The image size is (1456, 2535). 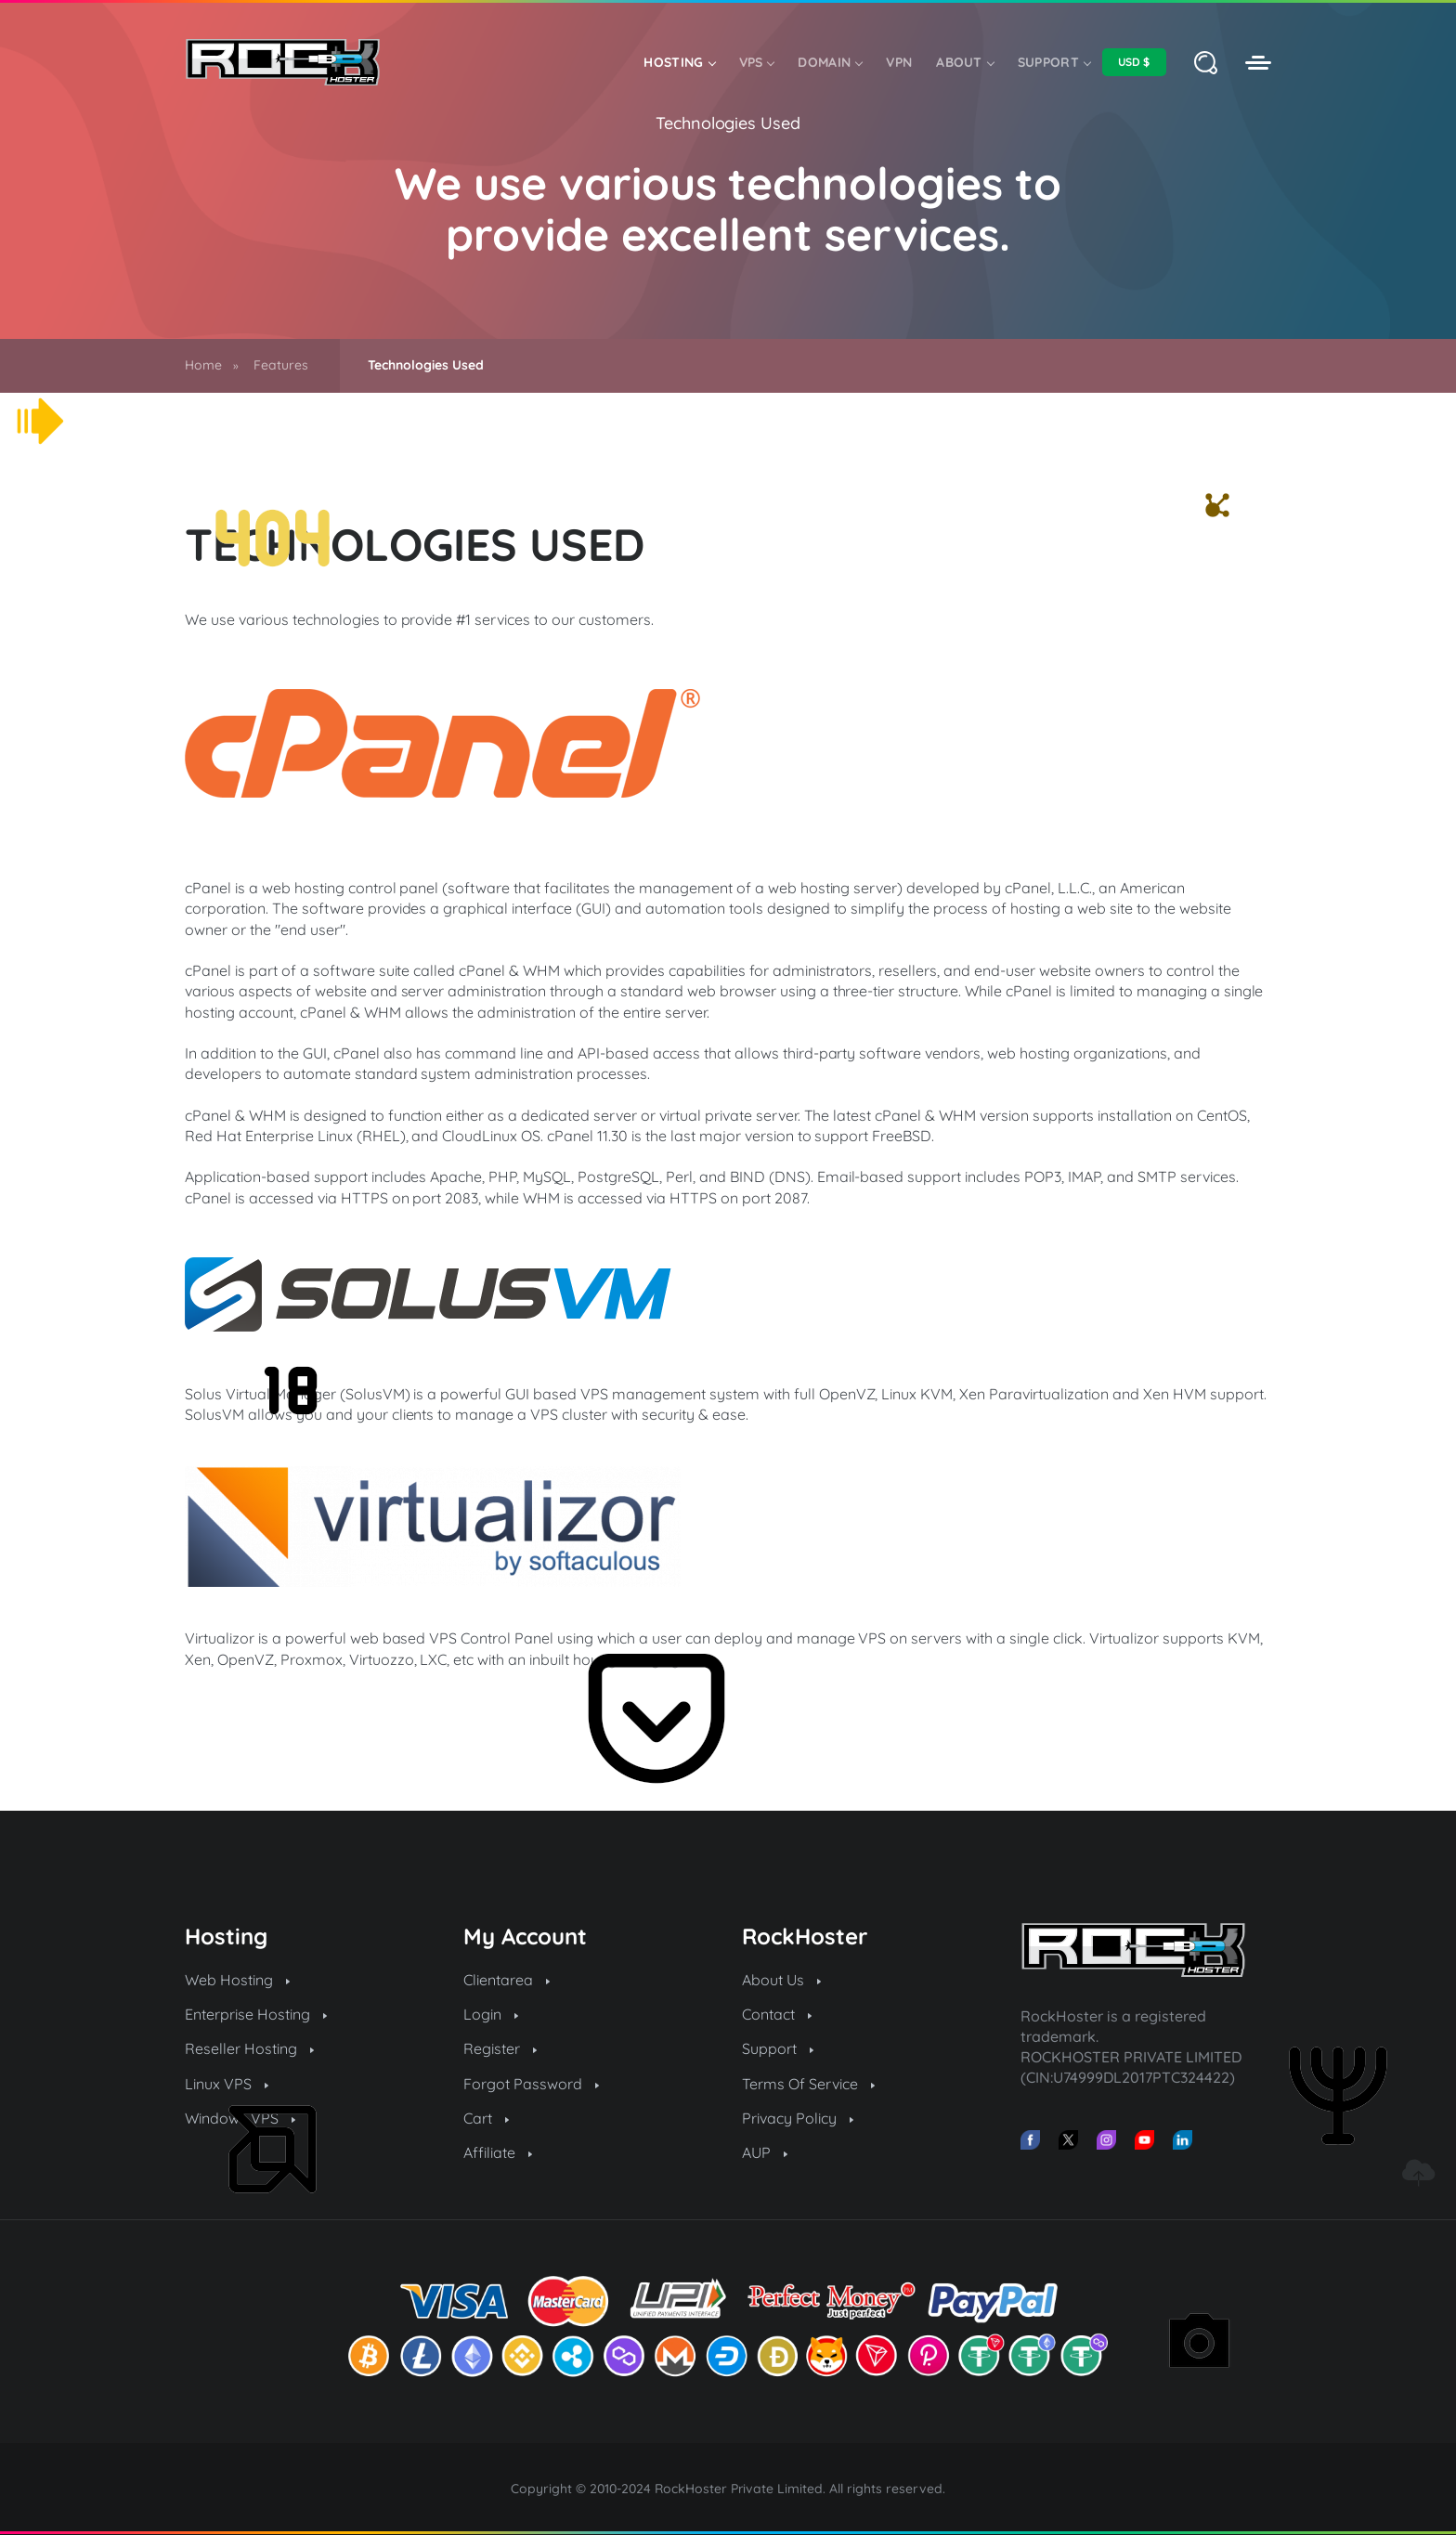 What do you see at coordinates (272, 538) in the screenshot?
I see `indicates page not found error` at bounding box center [272, 538].